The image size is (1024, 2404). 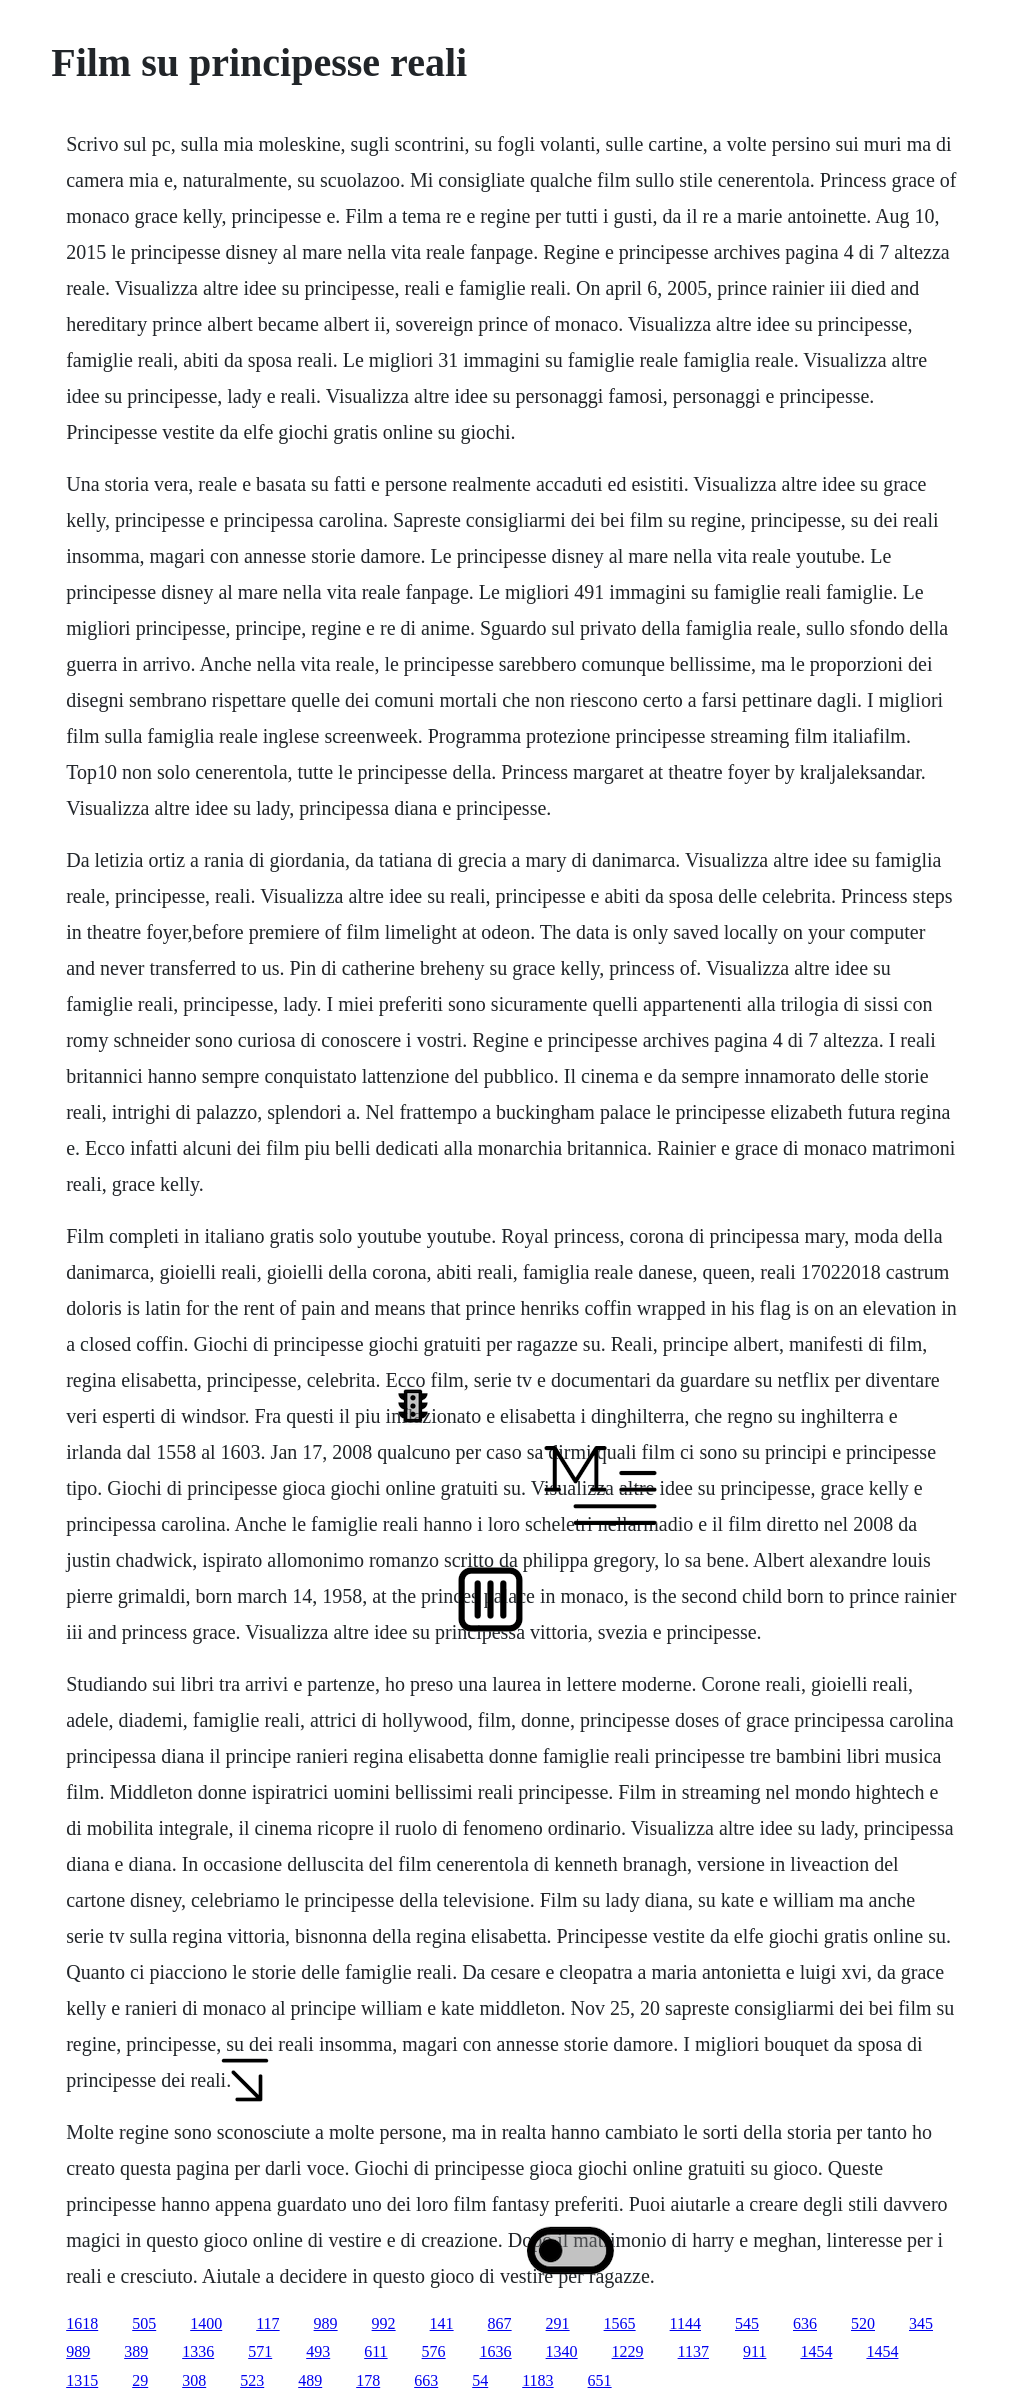 I want to click on open article on Medium, so click(x=600, y=1485).